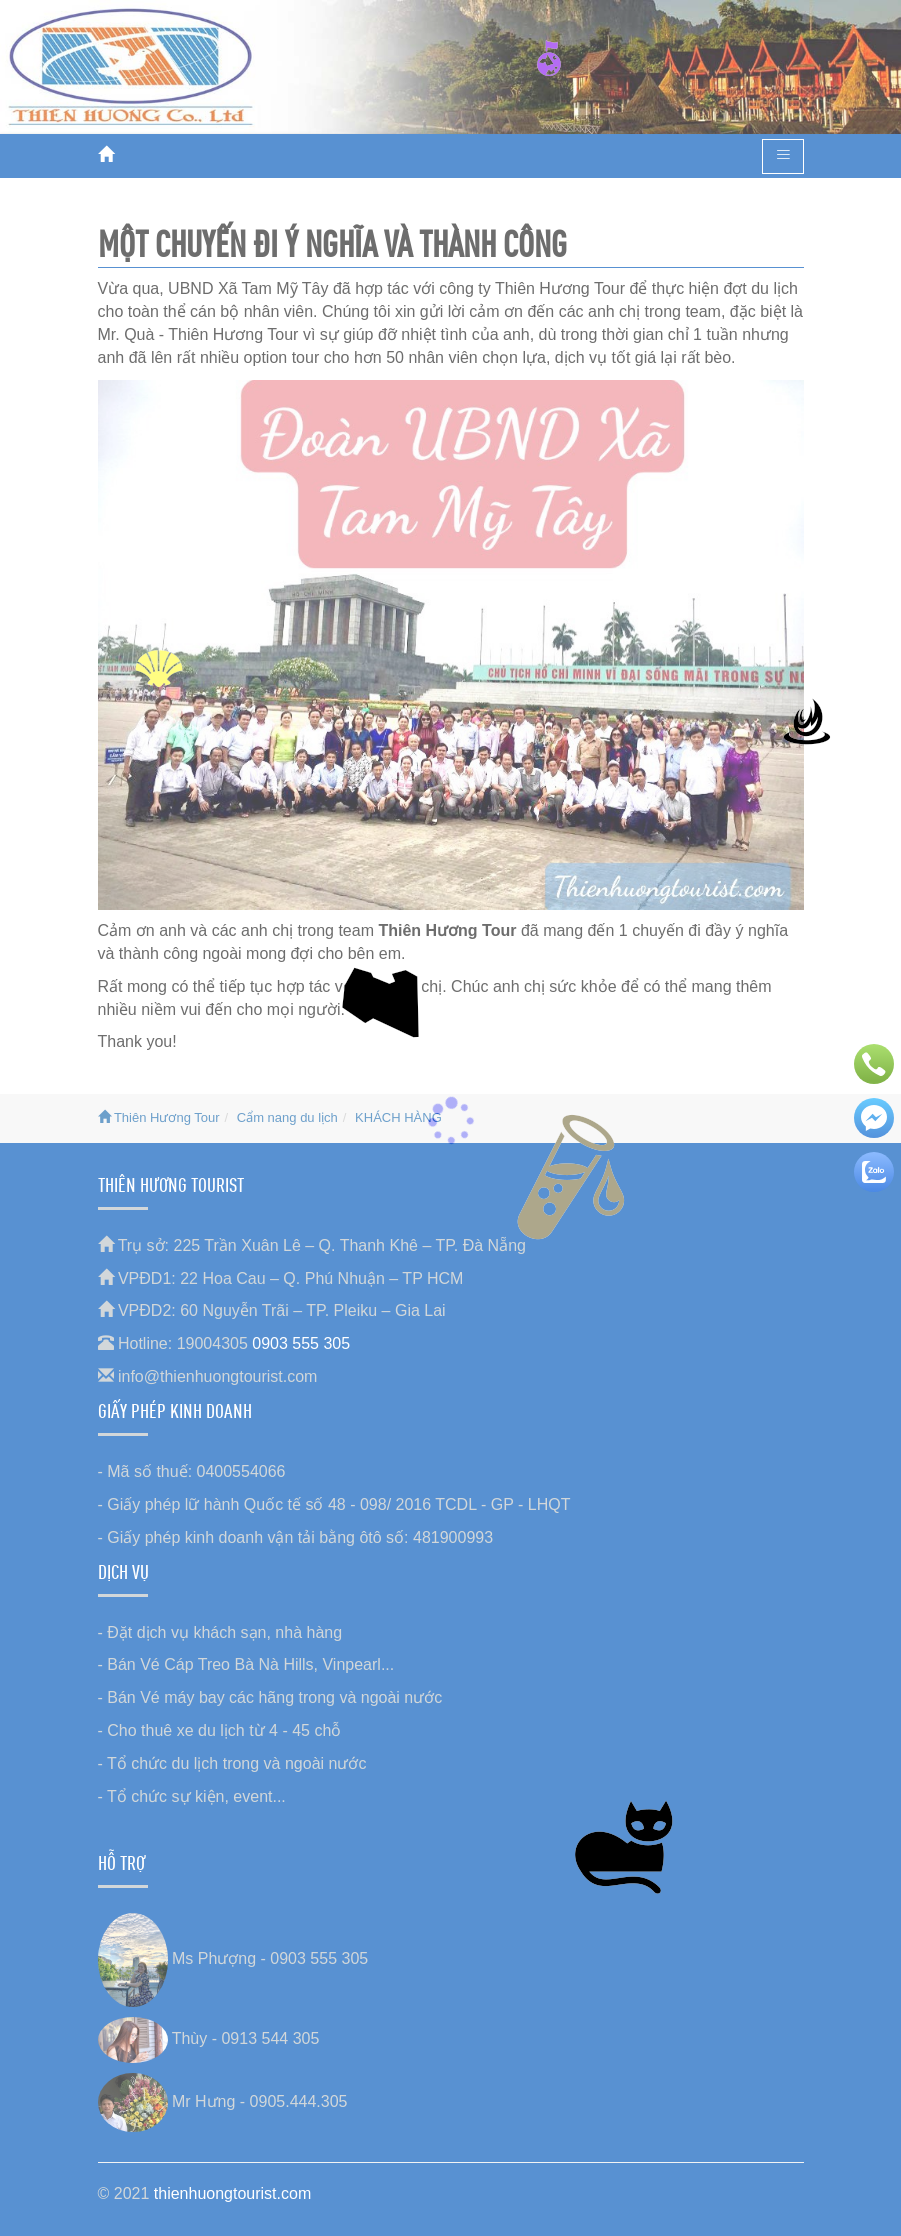 The width and height of the screenshot is (901, 2236). What do you see at coordinates (380, 1002) in the screenshot?
I see `select Libya on the map` at bounding box center [380, 1002].